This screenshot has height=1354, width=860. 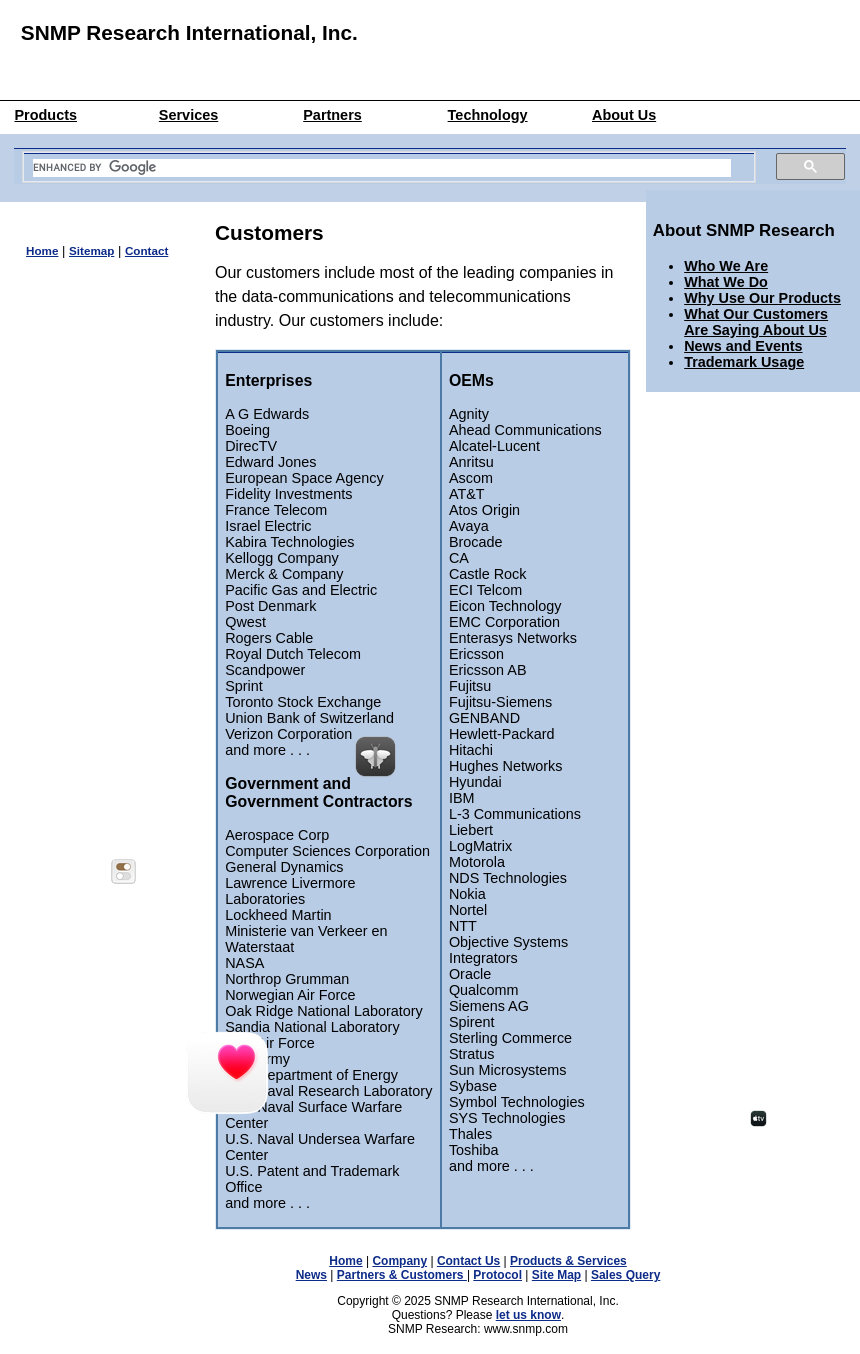 What do you see at coordinates (123, 871) in the screenshot?
I see `open desktop preferences or settings` at bounding box center [123, 871].